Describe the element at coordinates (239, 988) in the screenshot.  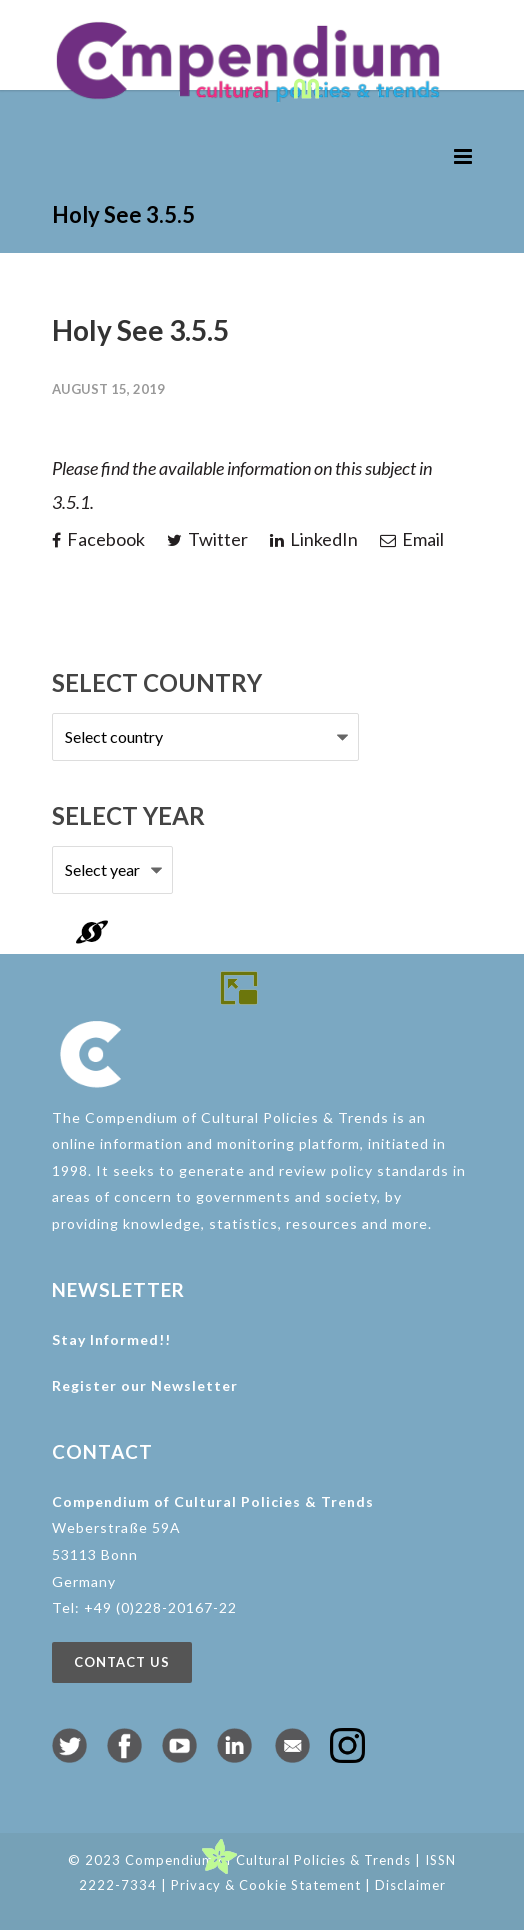
I see `exit picture-in-picture mode` at that location.